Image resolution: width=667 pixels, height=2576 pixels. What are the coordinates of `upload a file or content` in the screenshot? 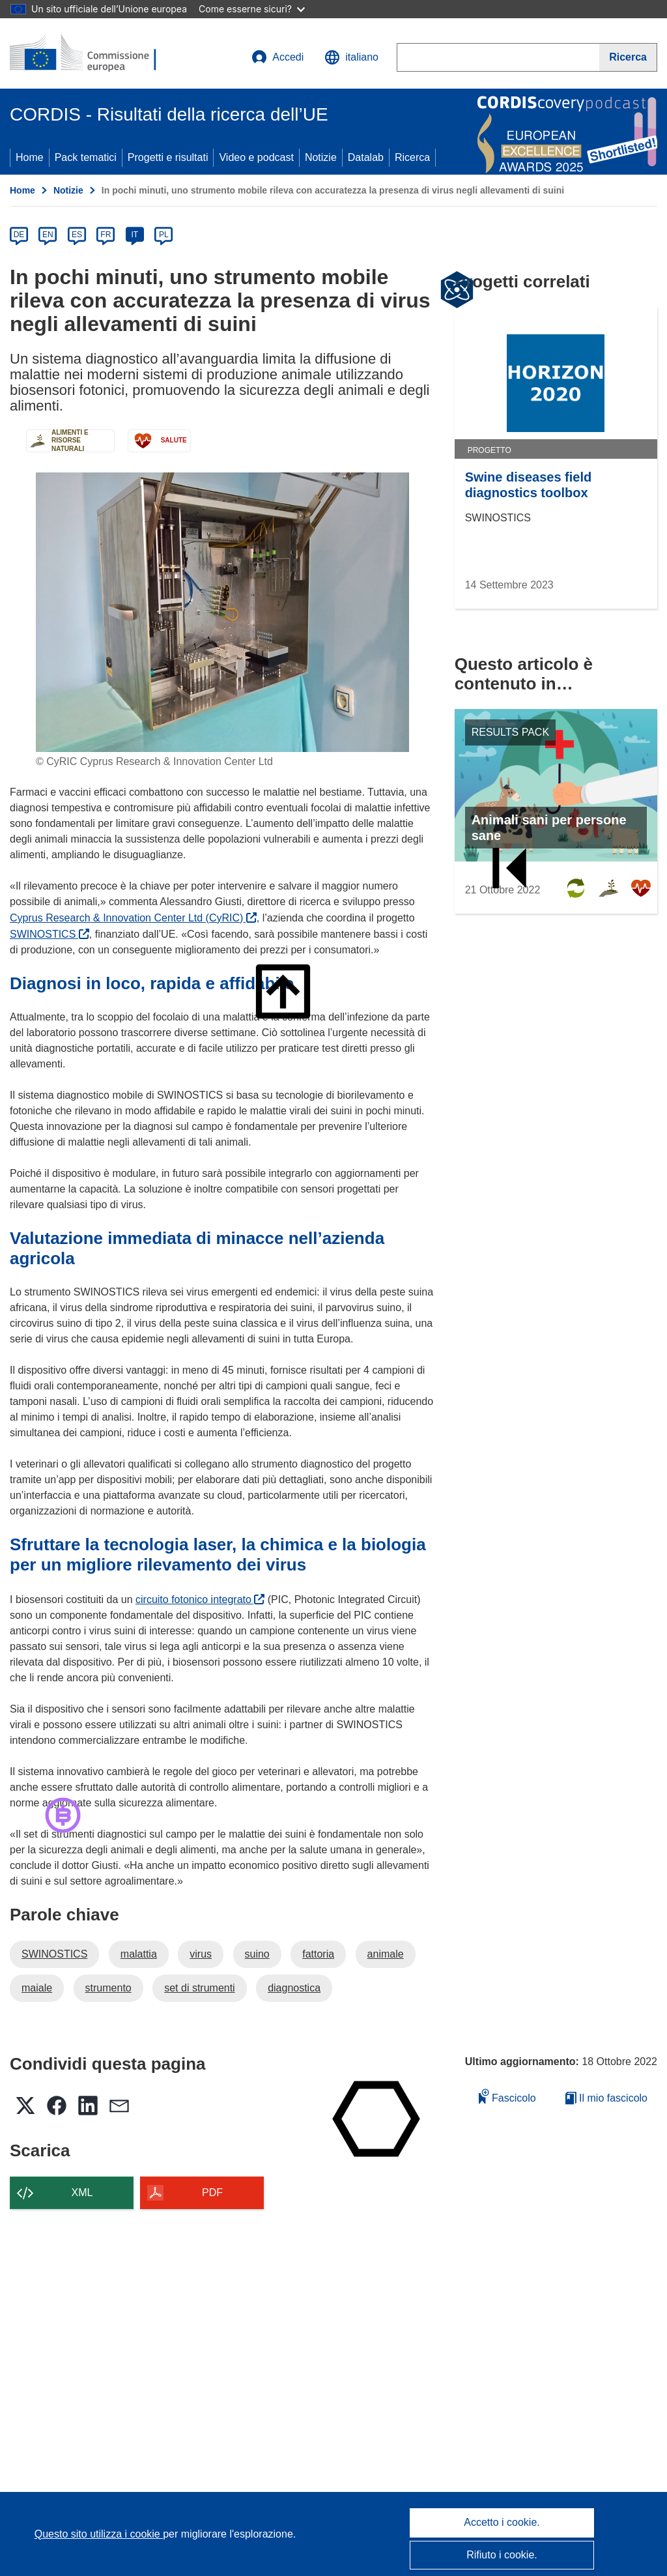 It's located at (283, 991).